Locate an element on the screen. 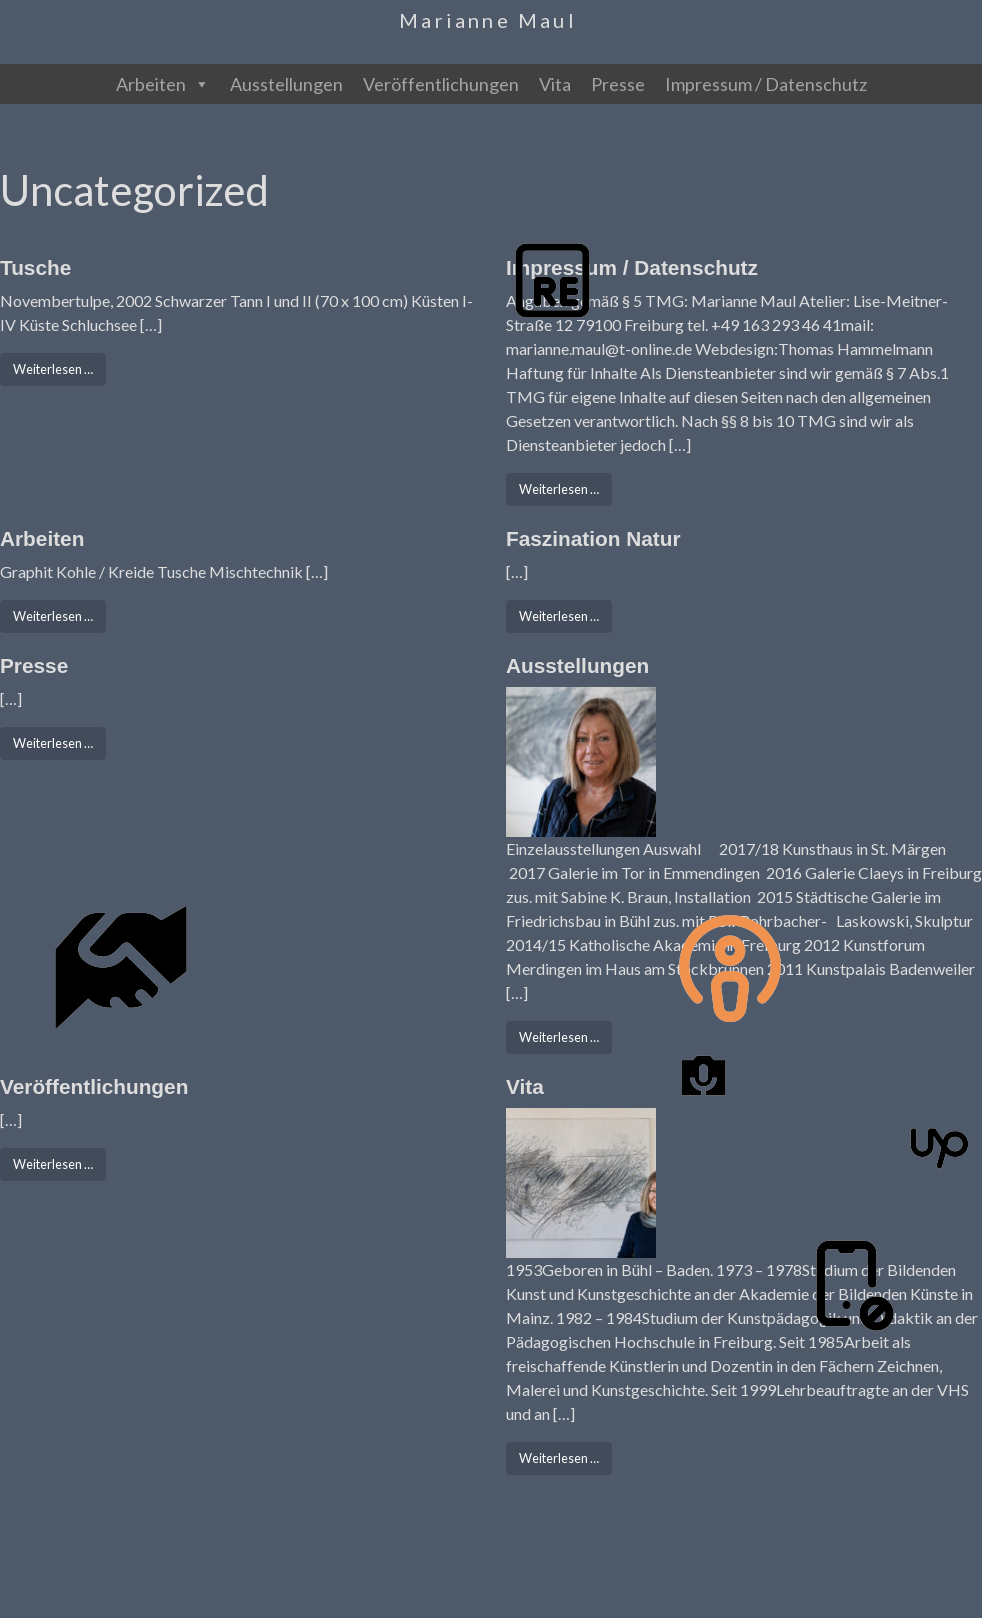 This screenshot has width=982, height=1618. access help or support resources is located at coordinates (121, 964).